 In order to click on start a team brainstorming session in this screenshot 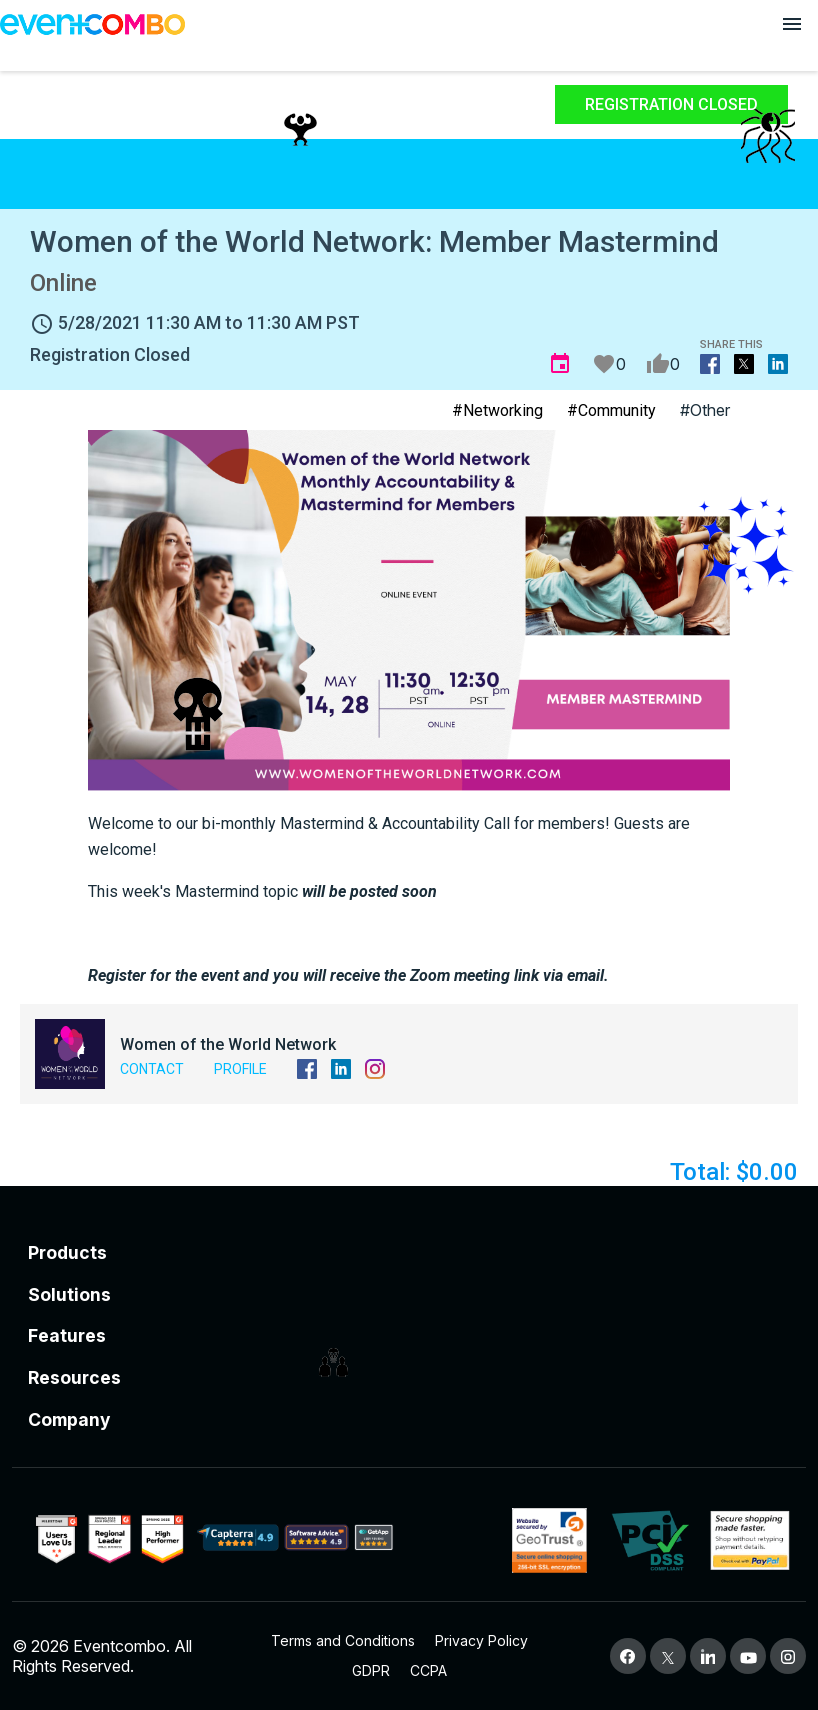, I will do `click(333, 1362)`.